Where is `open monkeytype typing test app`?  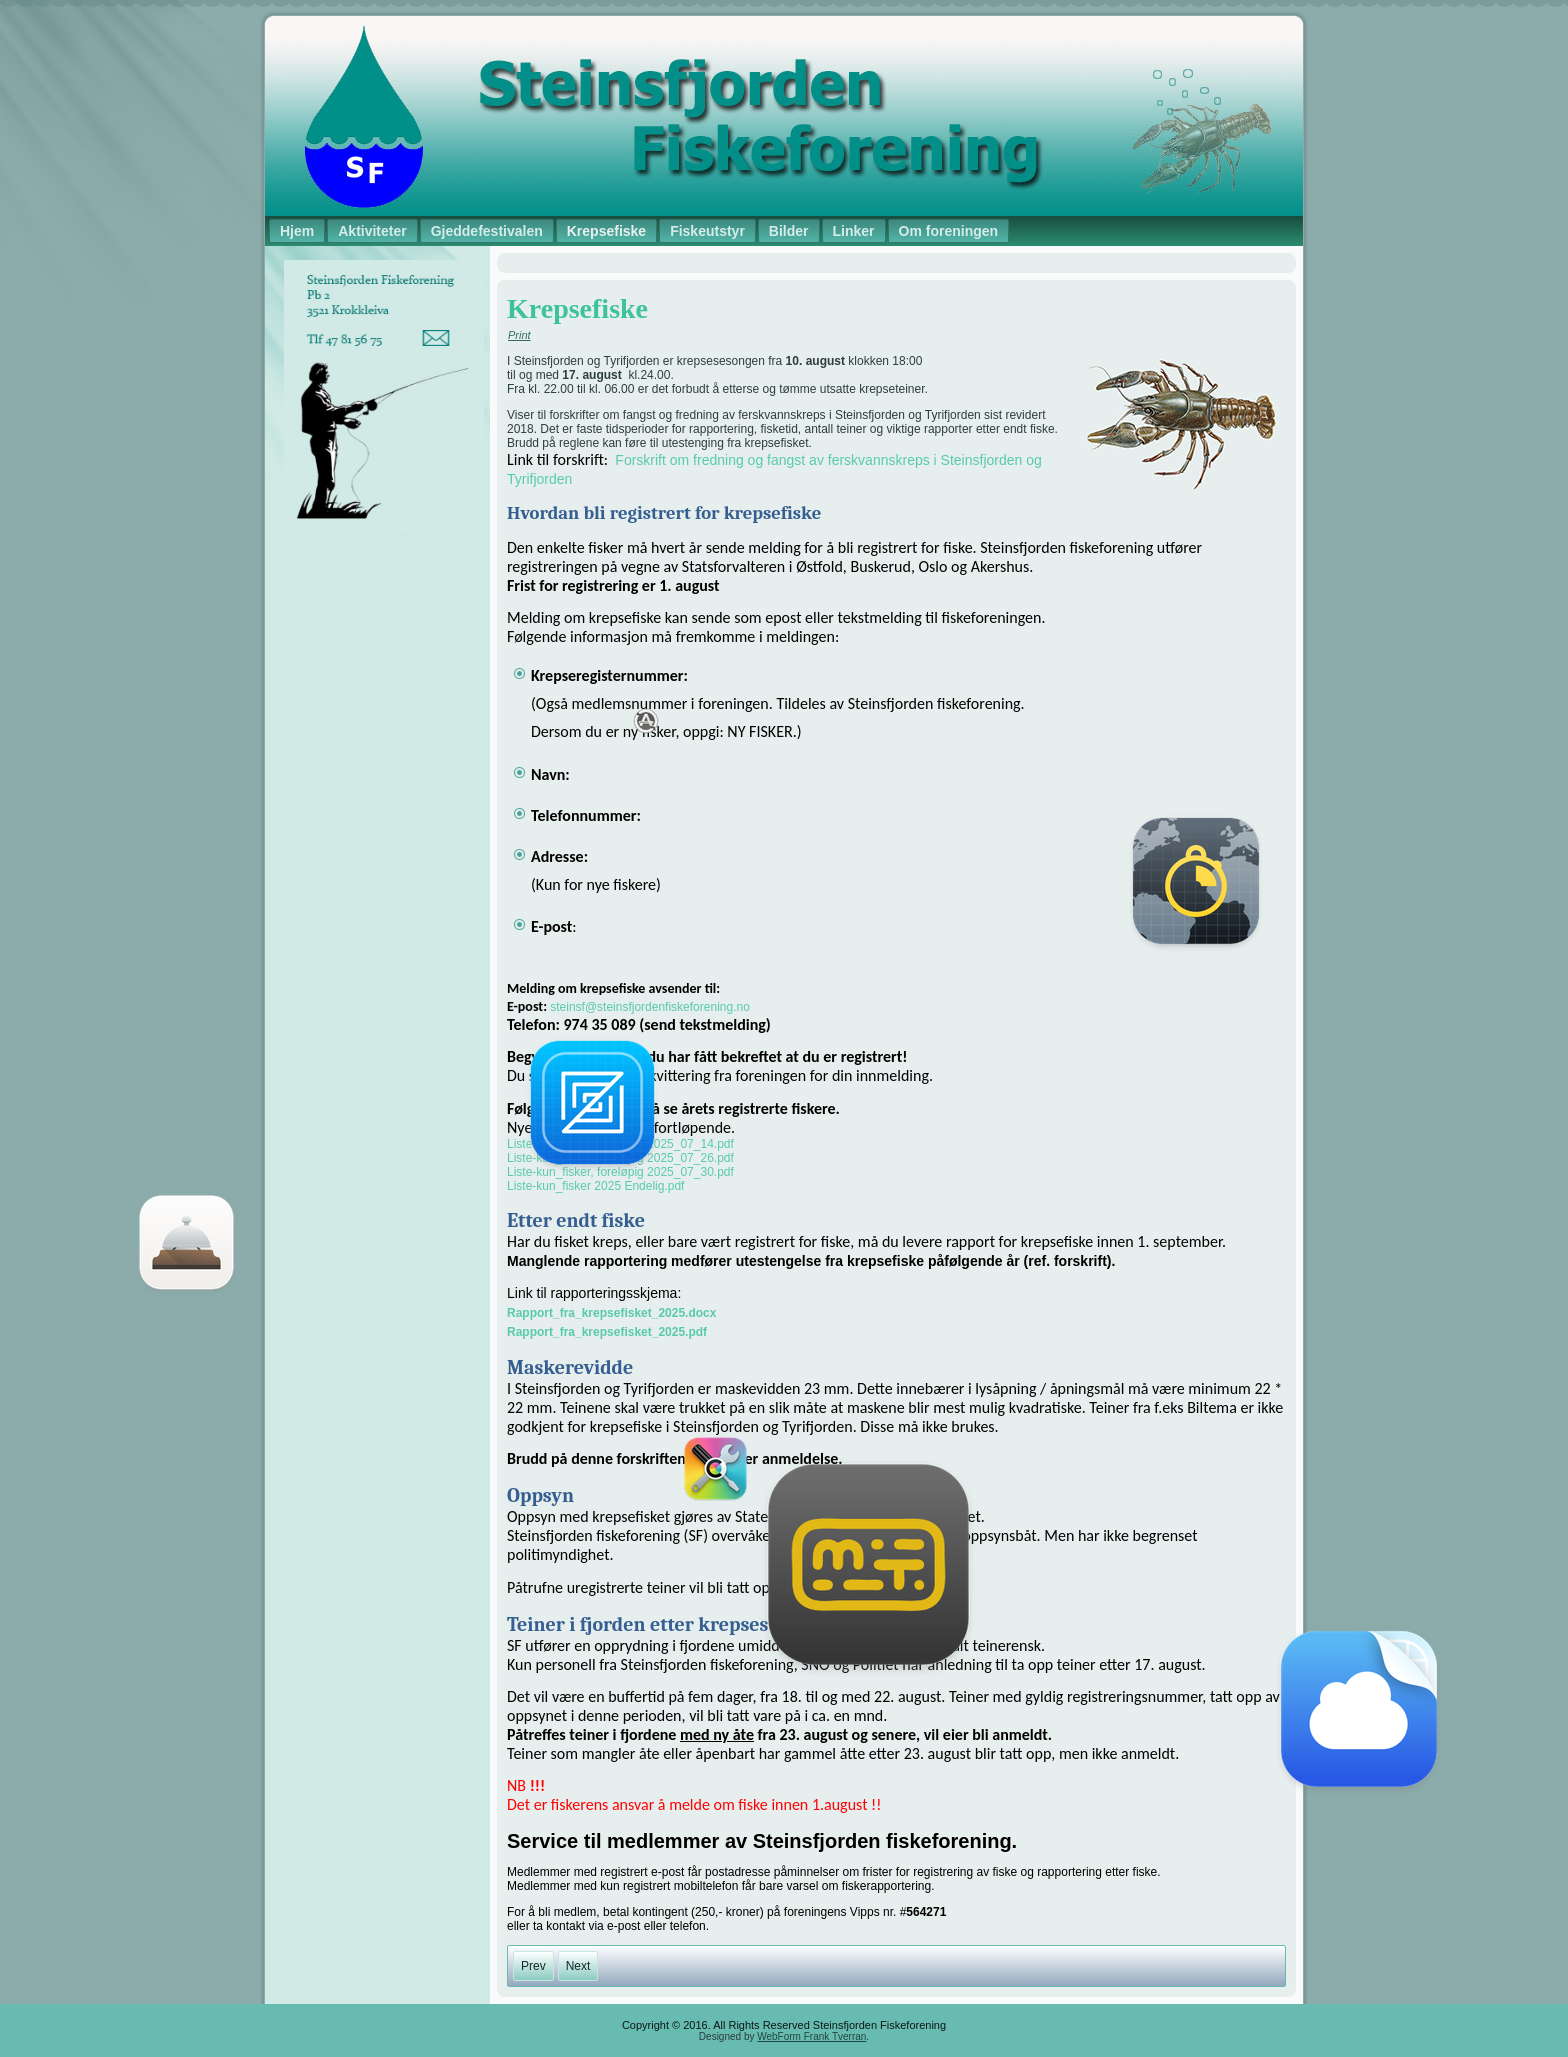 open monkeytype typing test app is located at coordinates (868, 1564).